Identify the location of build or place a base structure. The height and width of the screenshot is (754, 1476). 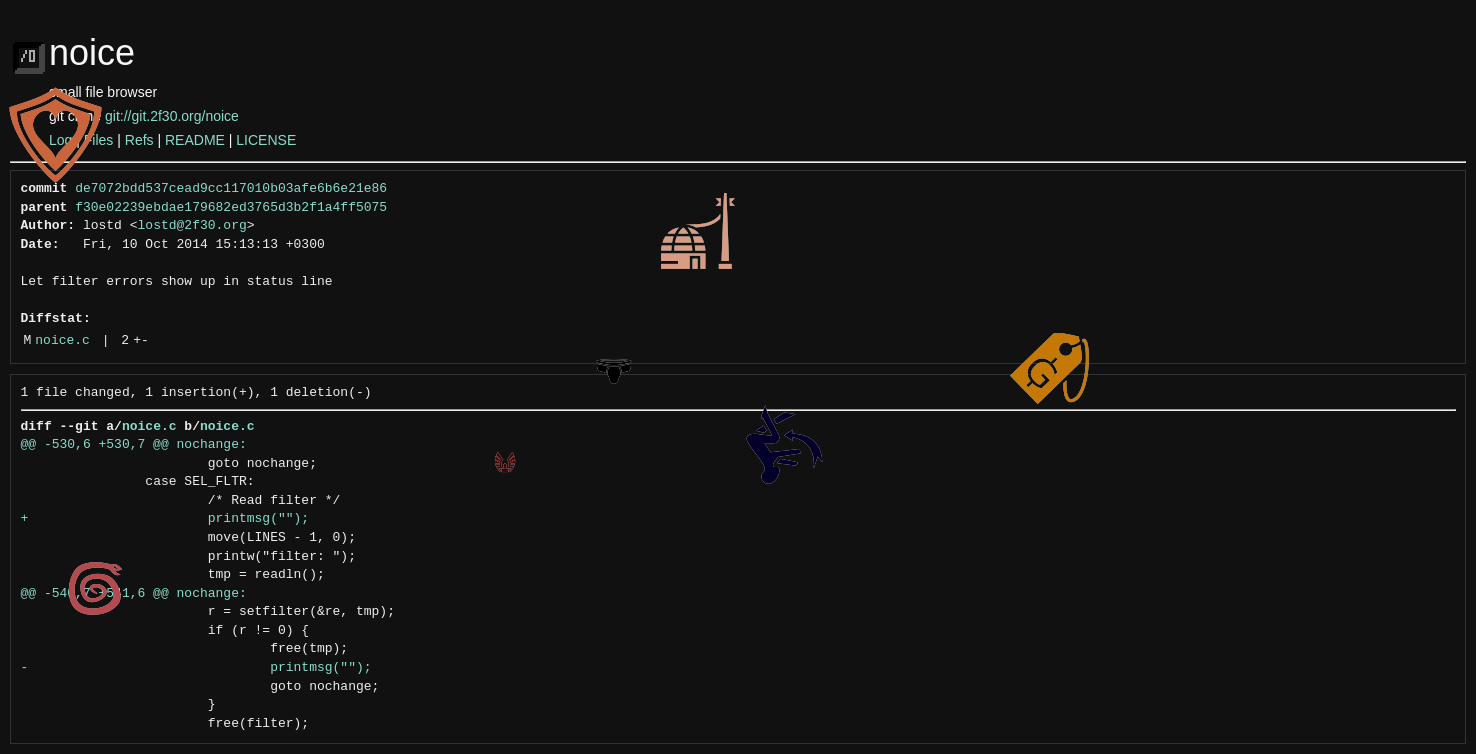
(699, 230).